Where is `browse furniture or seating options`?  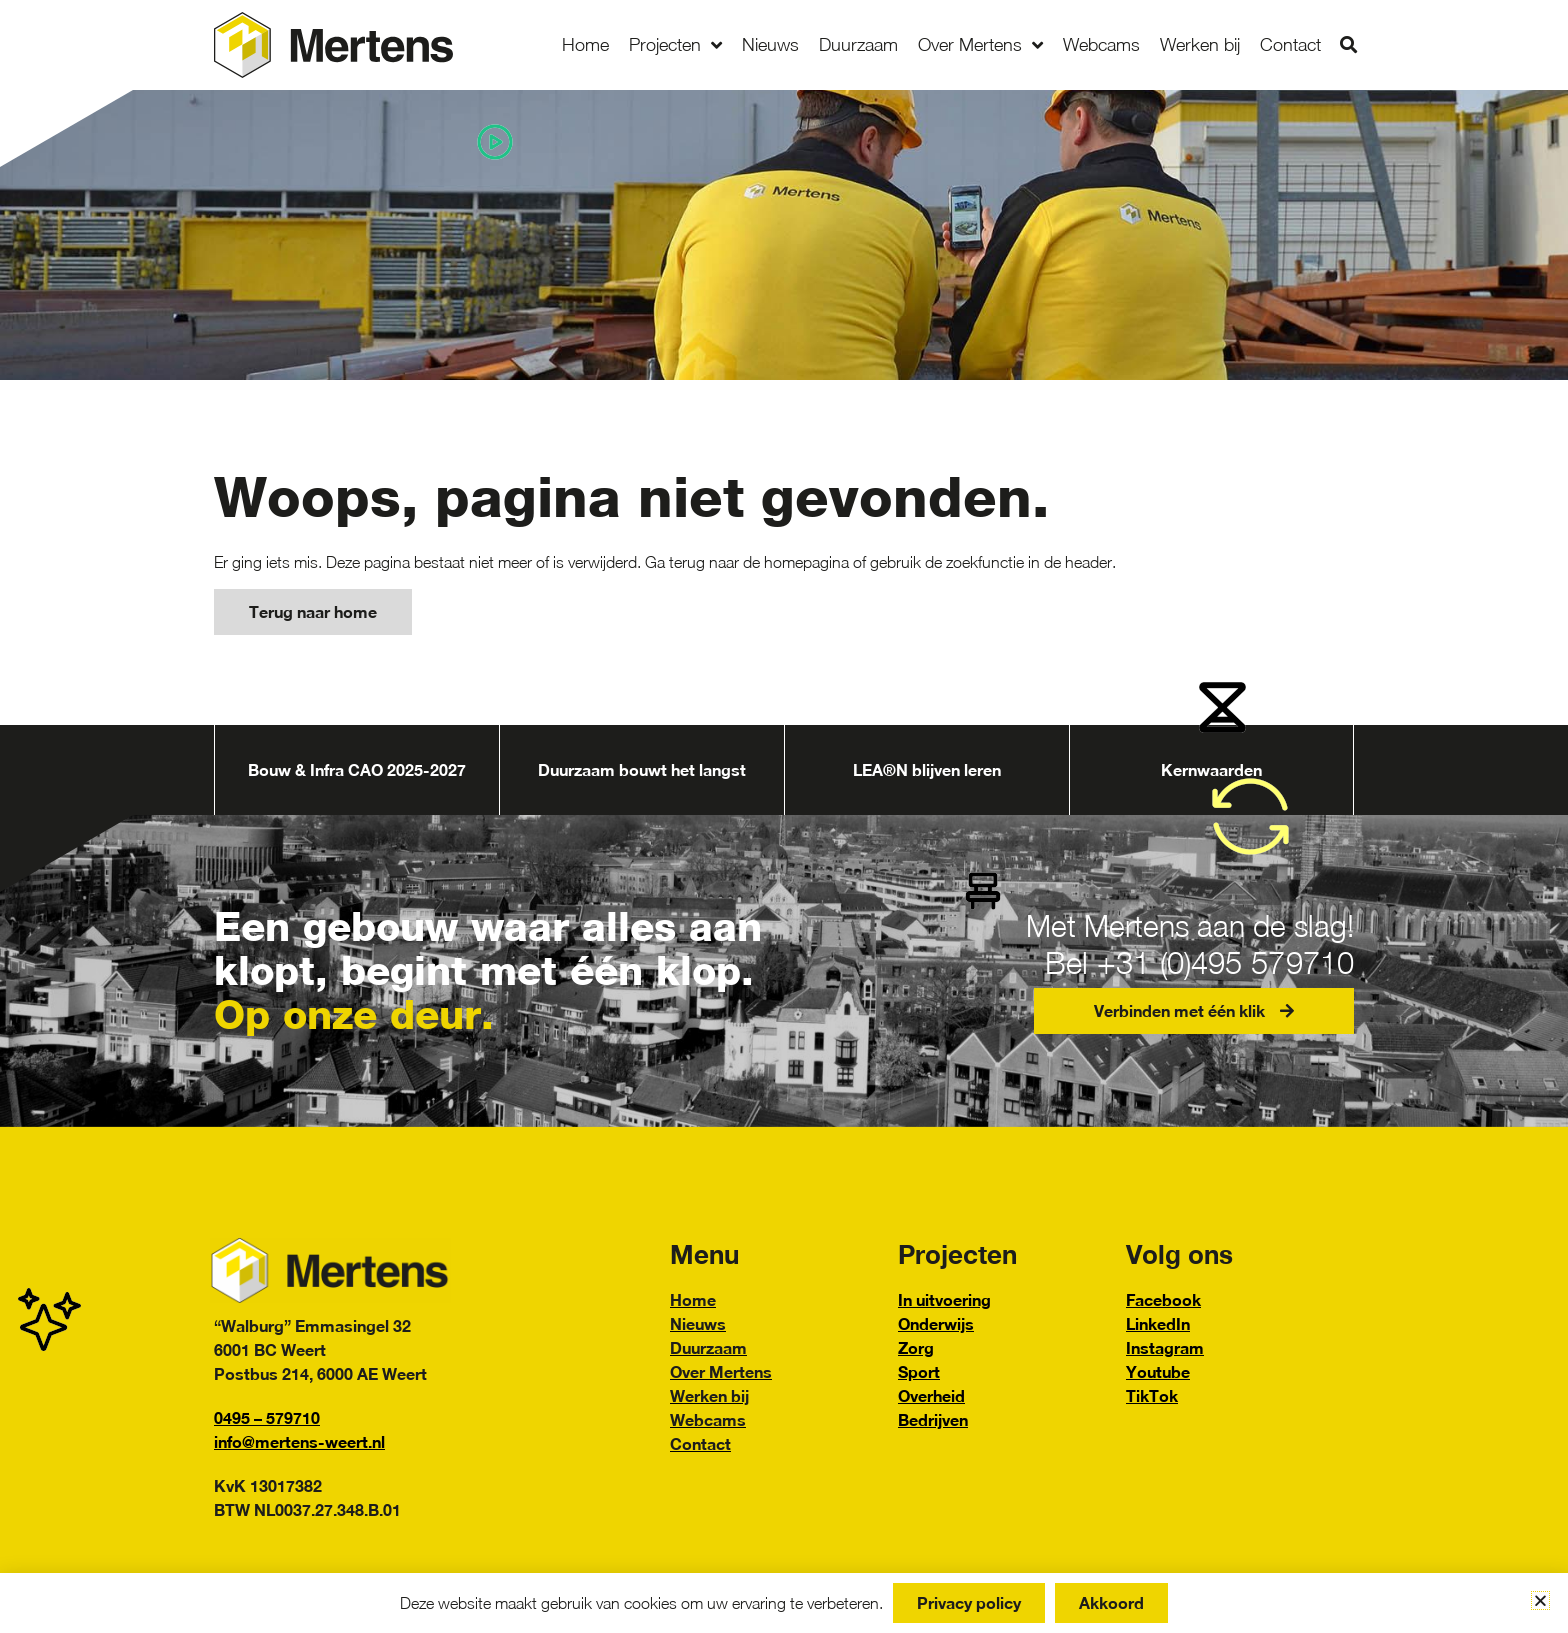
browse furniture or seating options is located at coordinates (983, 891).